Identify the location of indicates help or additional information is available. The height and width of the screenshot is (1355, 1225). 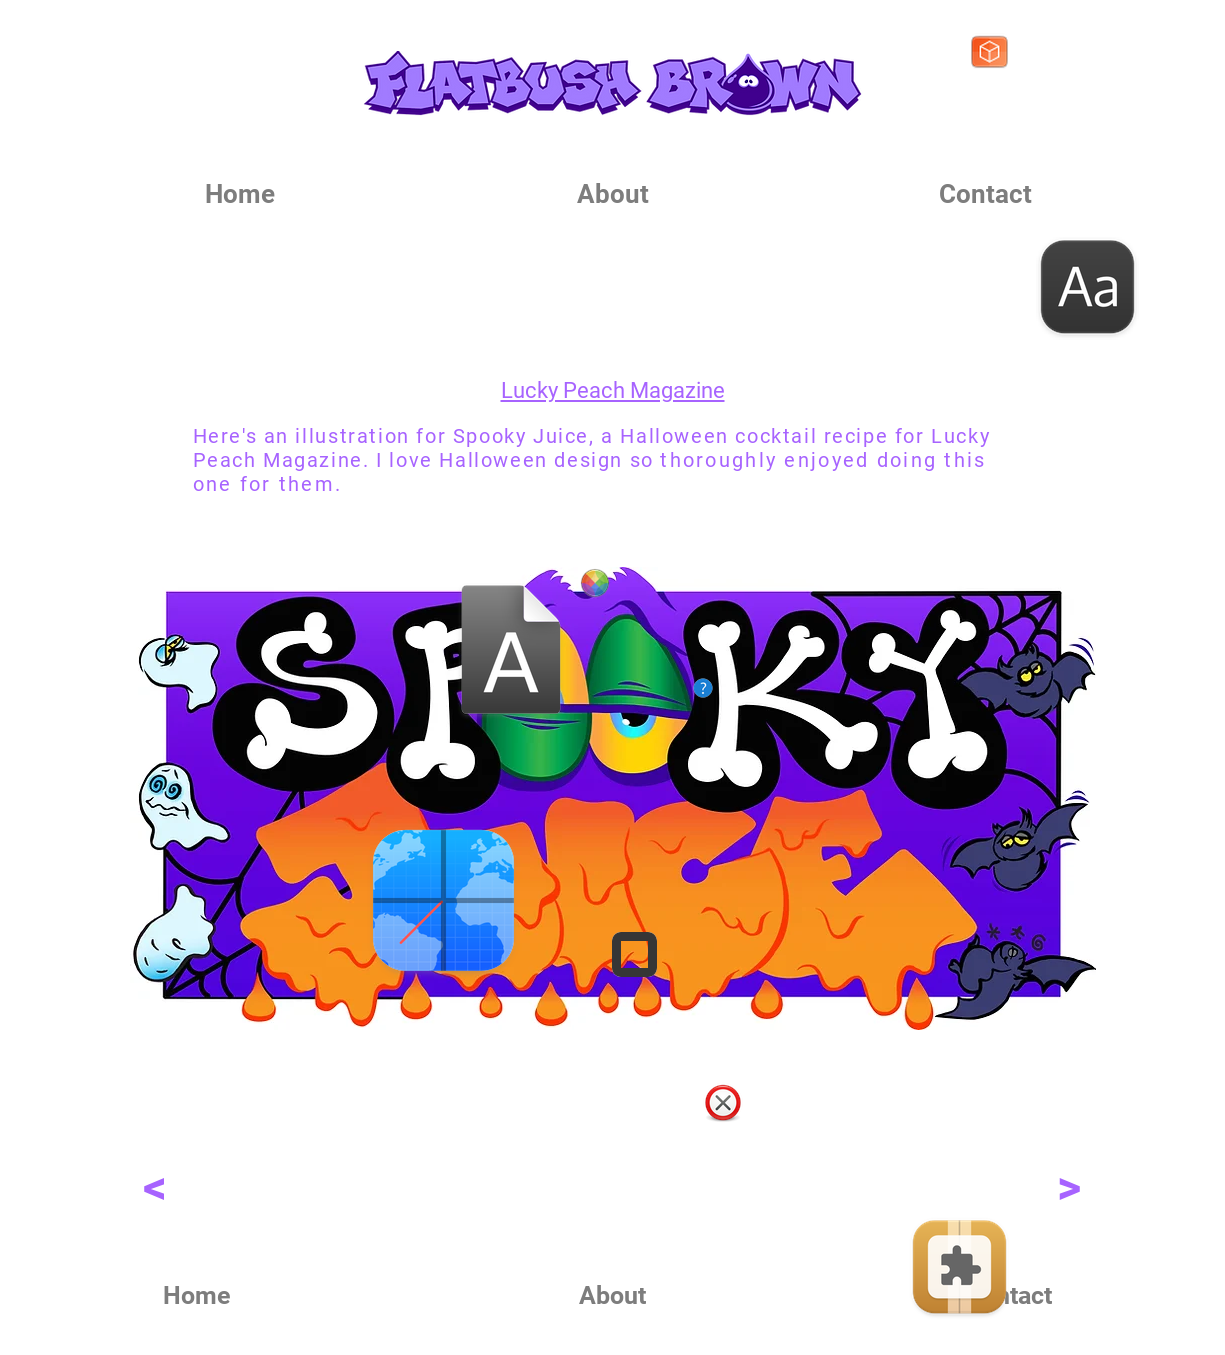
(703, 688).